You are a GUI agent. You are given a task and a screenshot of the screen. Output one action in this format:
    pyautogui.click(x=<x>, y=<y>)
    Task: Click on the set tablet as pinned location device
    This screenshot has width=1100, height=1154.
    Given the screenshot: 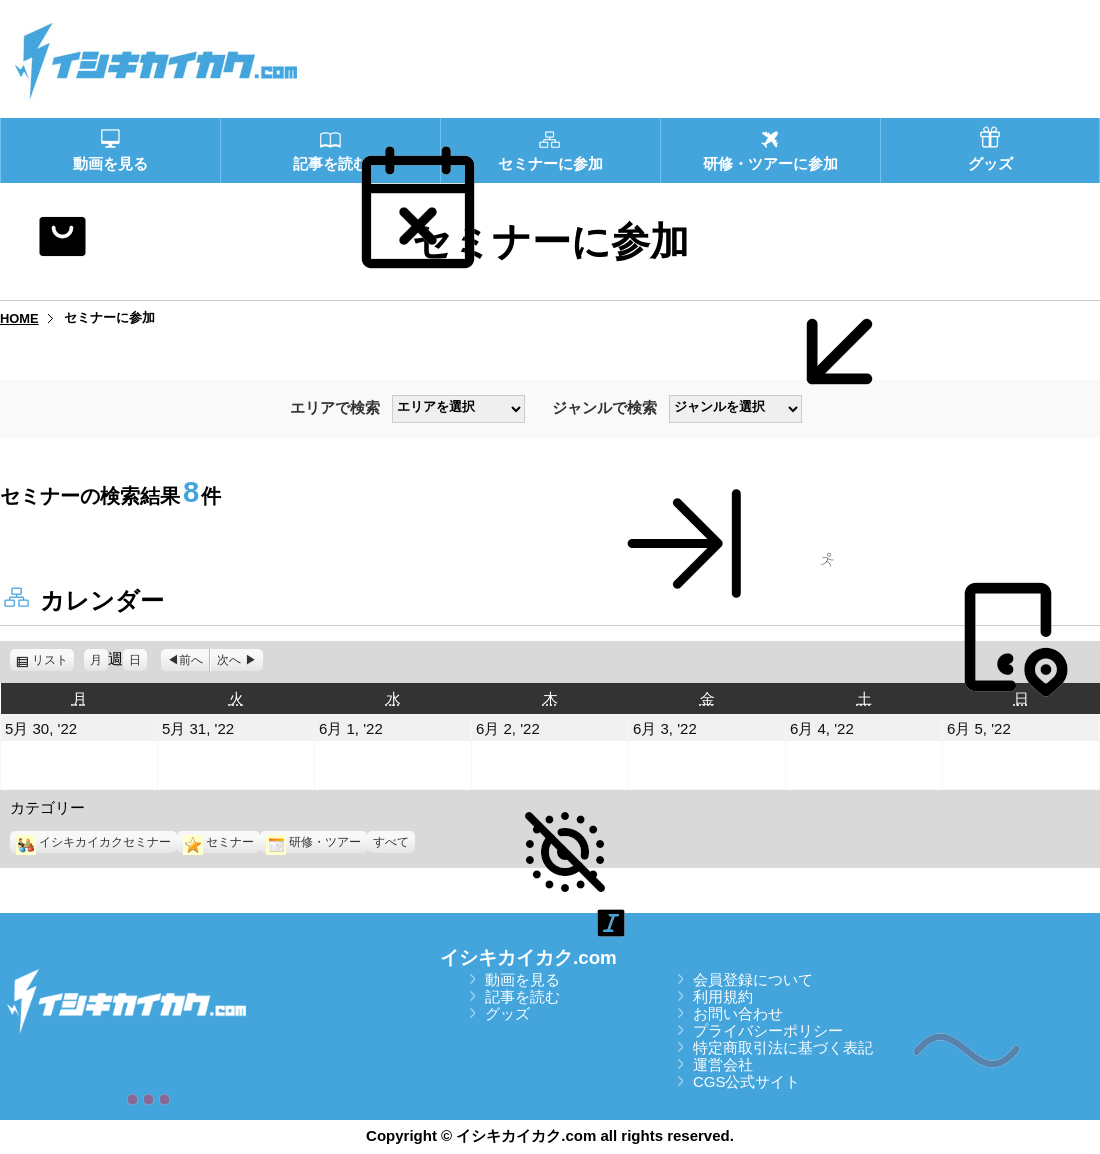 What is the action you would take?
    pyautogui.click(x=1008, y=637)
    